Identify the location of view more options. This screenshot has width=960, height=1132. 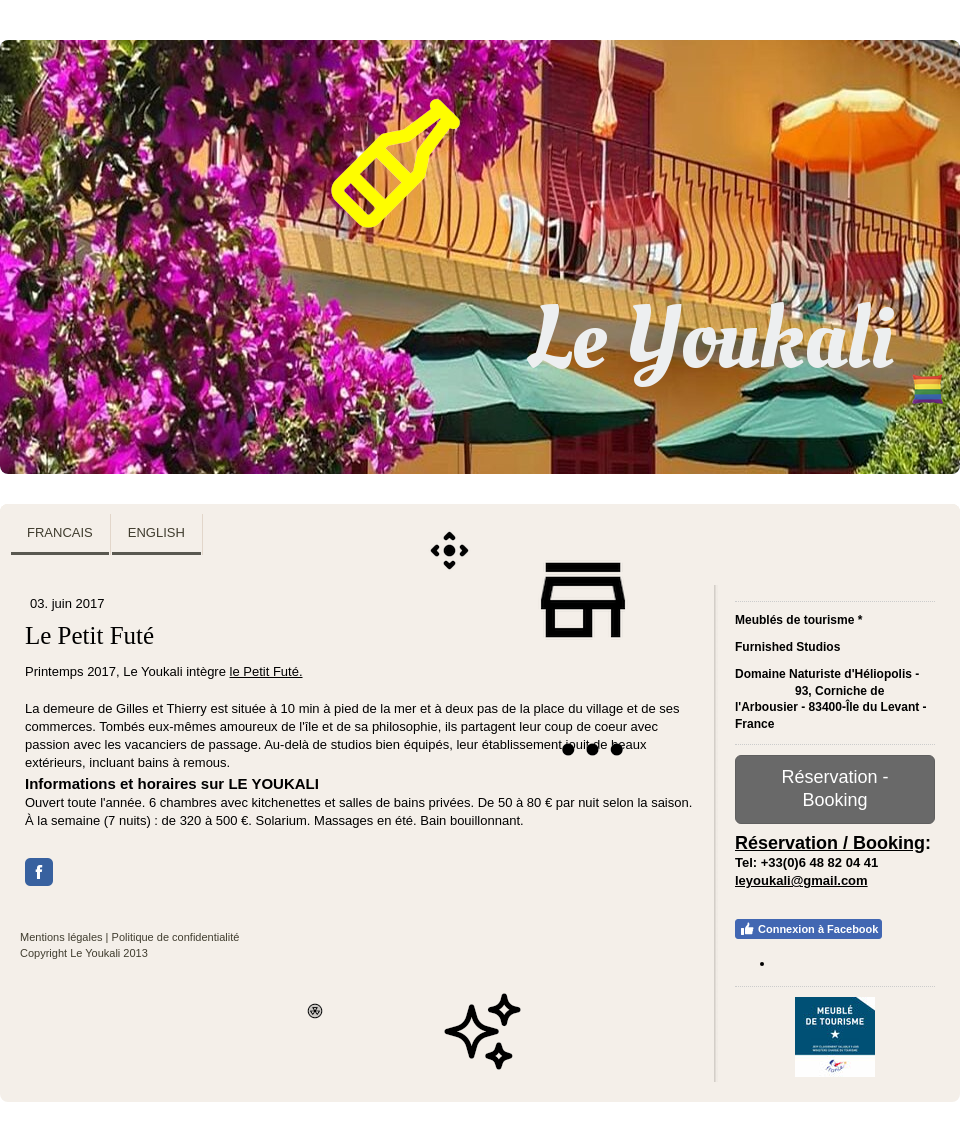
(592, 749).